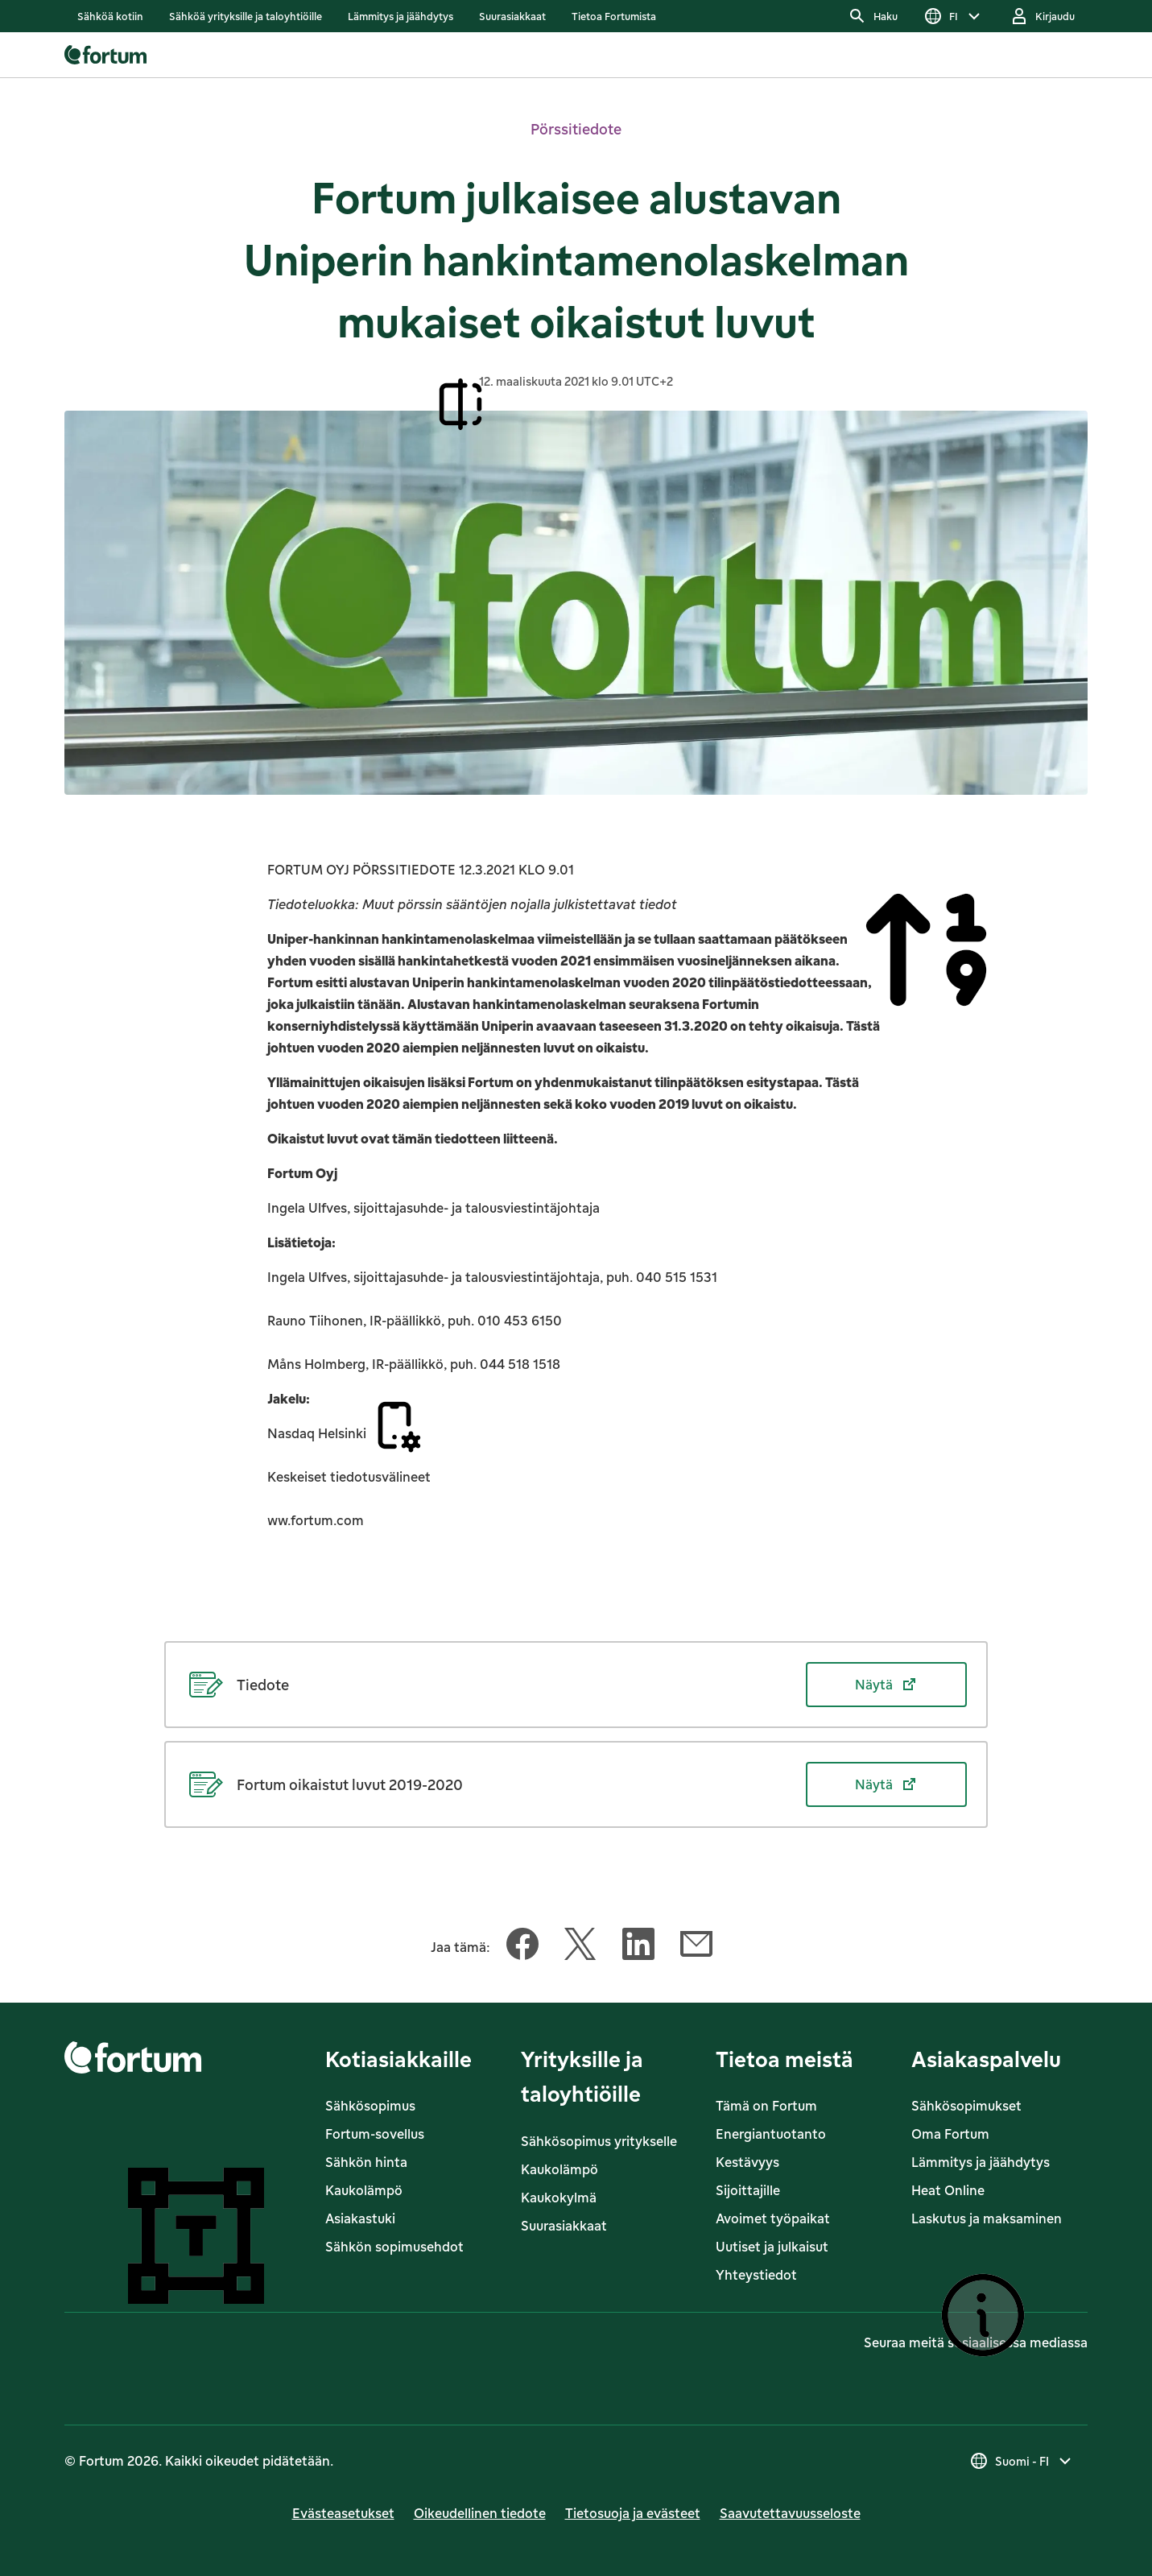  Describe the element at coordinates (196, 2235) in the screenshot. I see `insert a text box or text field` at that location.